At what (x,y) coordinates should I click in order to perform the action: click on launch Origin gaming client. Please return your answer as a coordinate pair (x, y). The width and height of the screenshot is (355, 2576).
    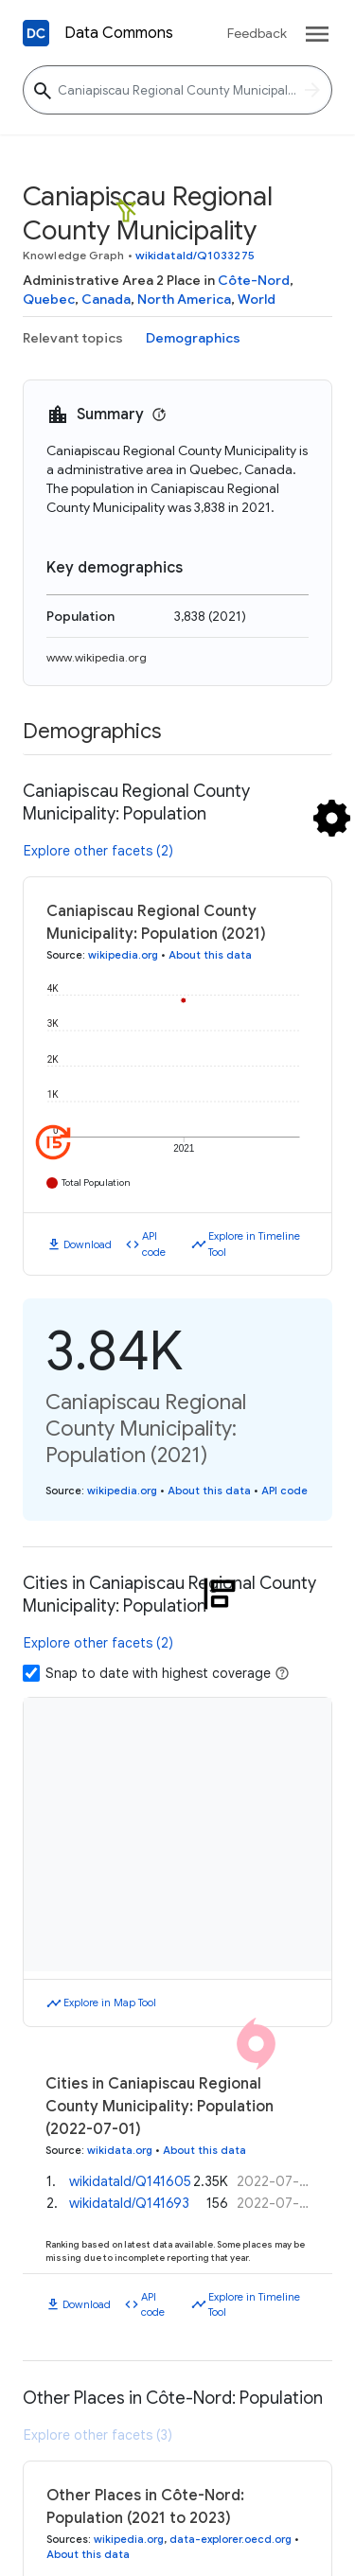
    Looking at the image, I should click on (256, 2043).